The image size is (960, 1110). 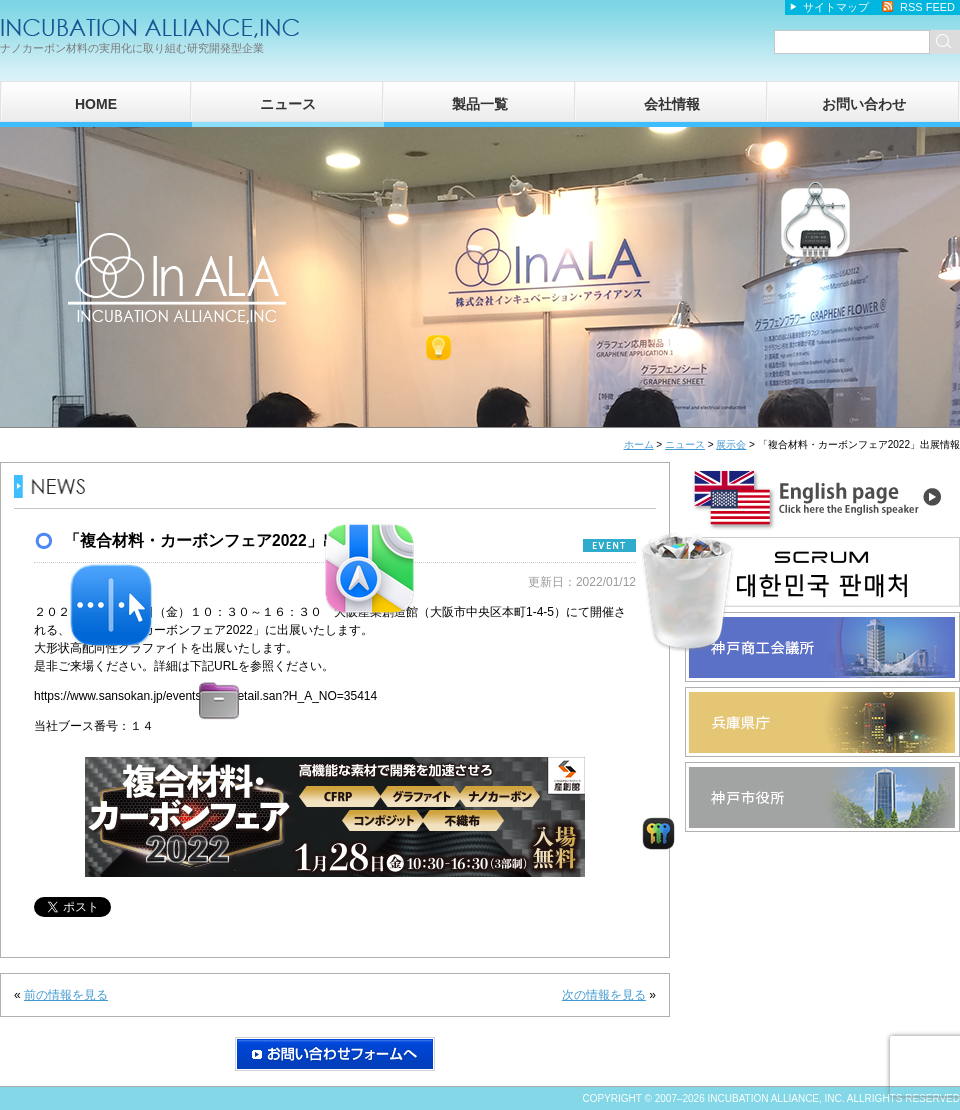 I want to click on open Apple Maps application, so click(x=369, y=568).